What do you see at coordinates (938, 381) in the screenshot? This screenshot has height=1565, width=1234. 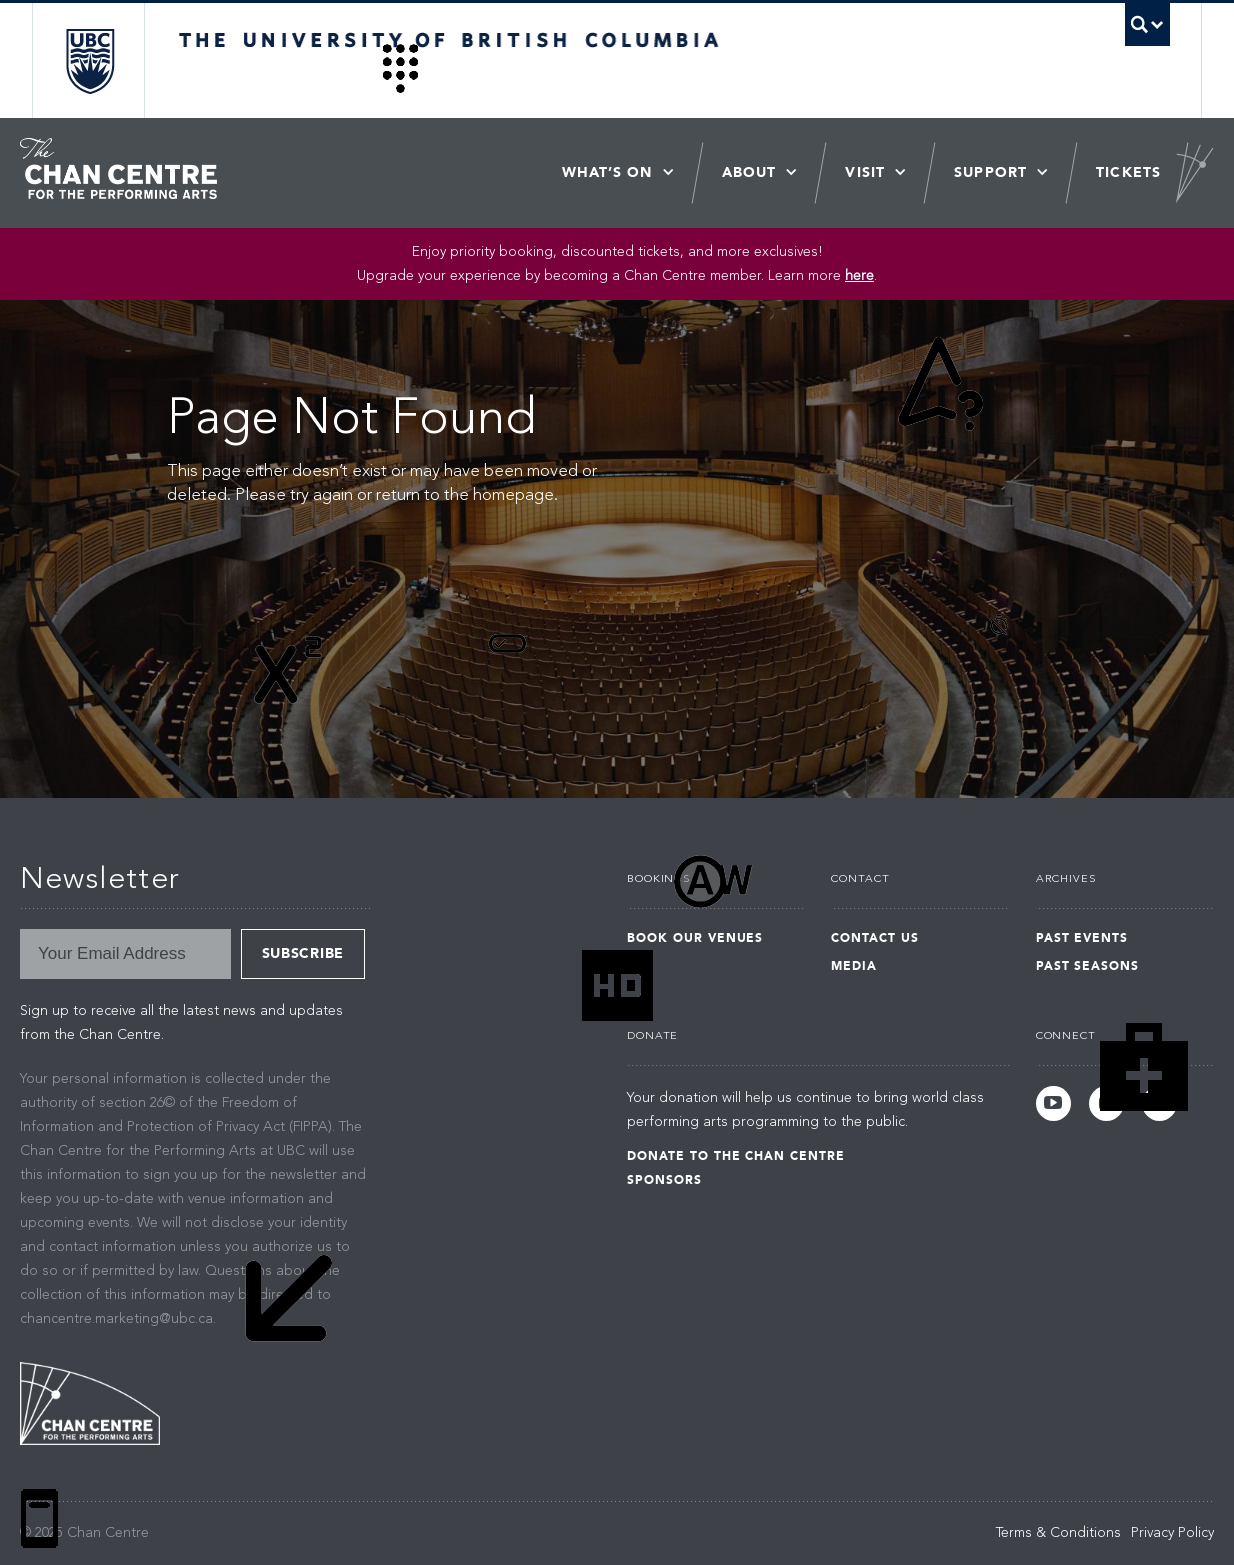 I see `get directions help or navigation assistance` at bounding box center [938, 381].